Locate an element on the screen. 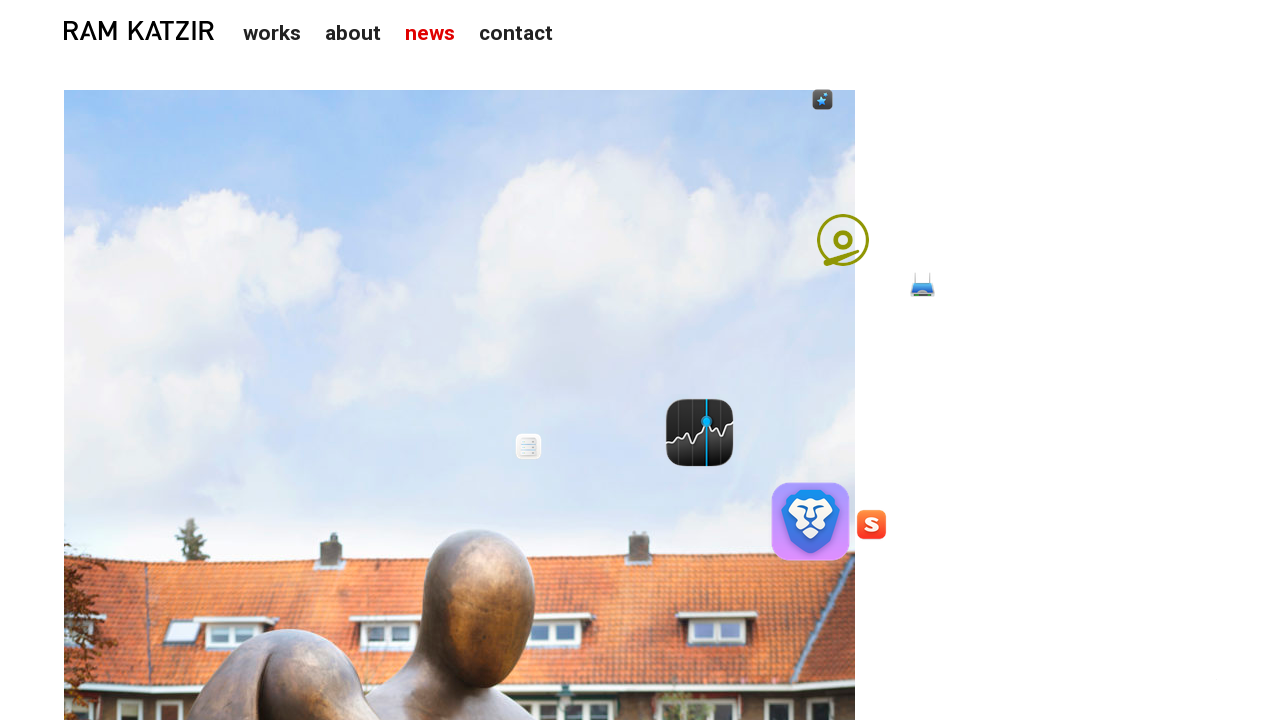 The height and width of the screenshot is (720, 1280). open the stocks app is located at coordinates (699, 432).